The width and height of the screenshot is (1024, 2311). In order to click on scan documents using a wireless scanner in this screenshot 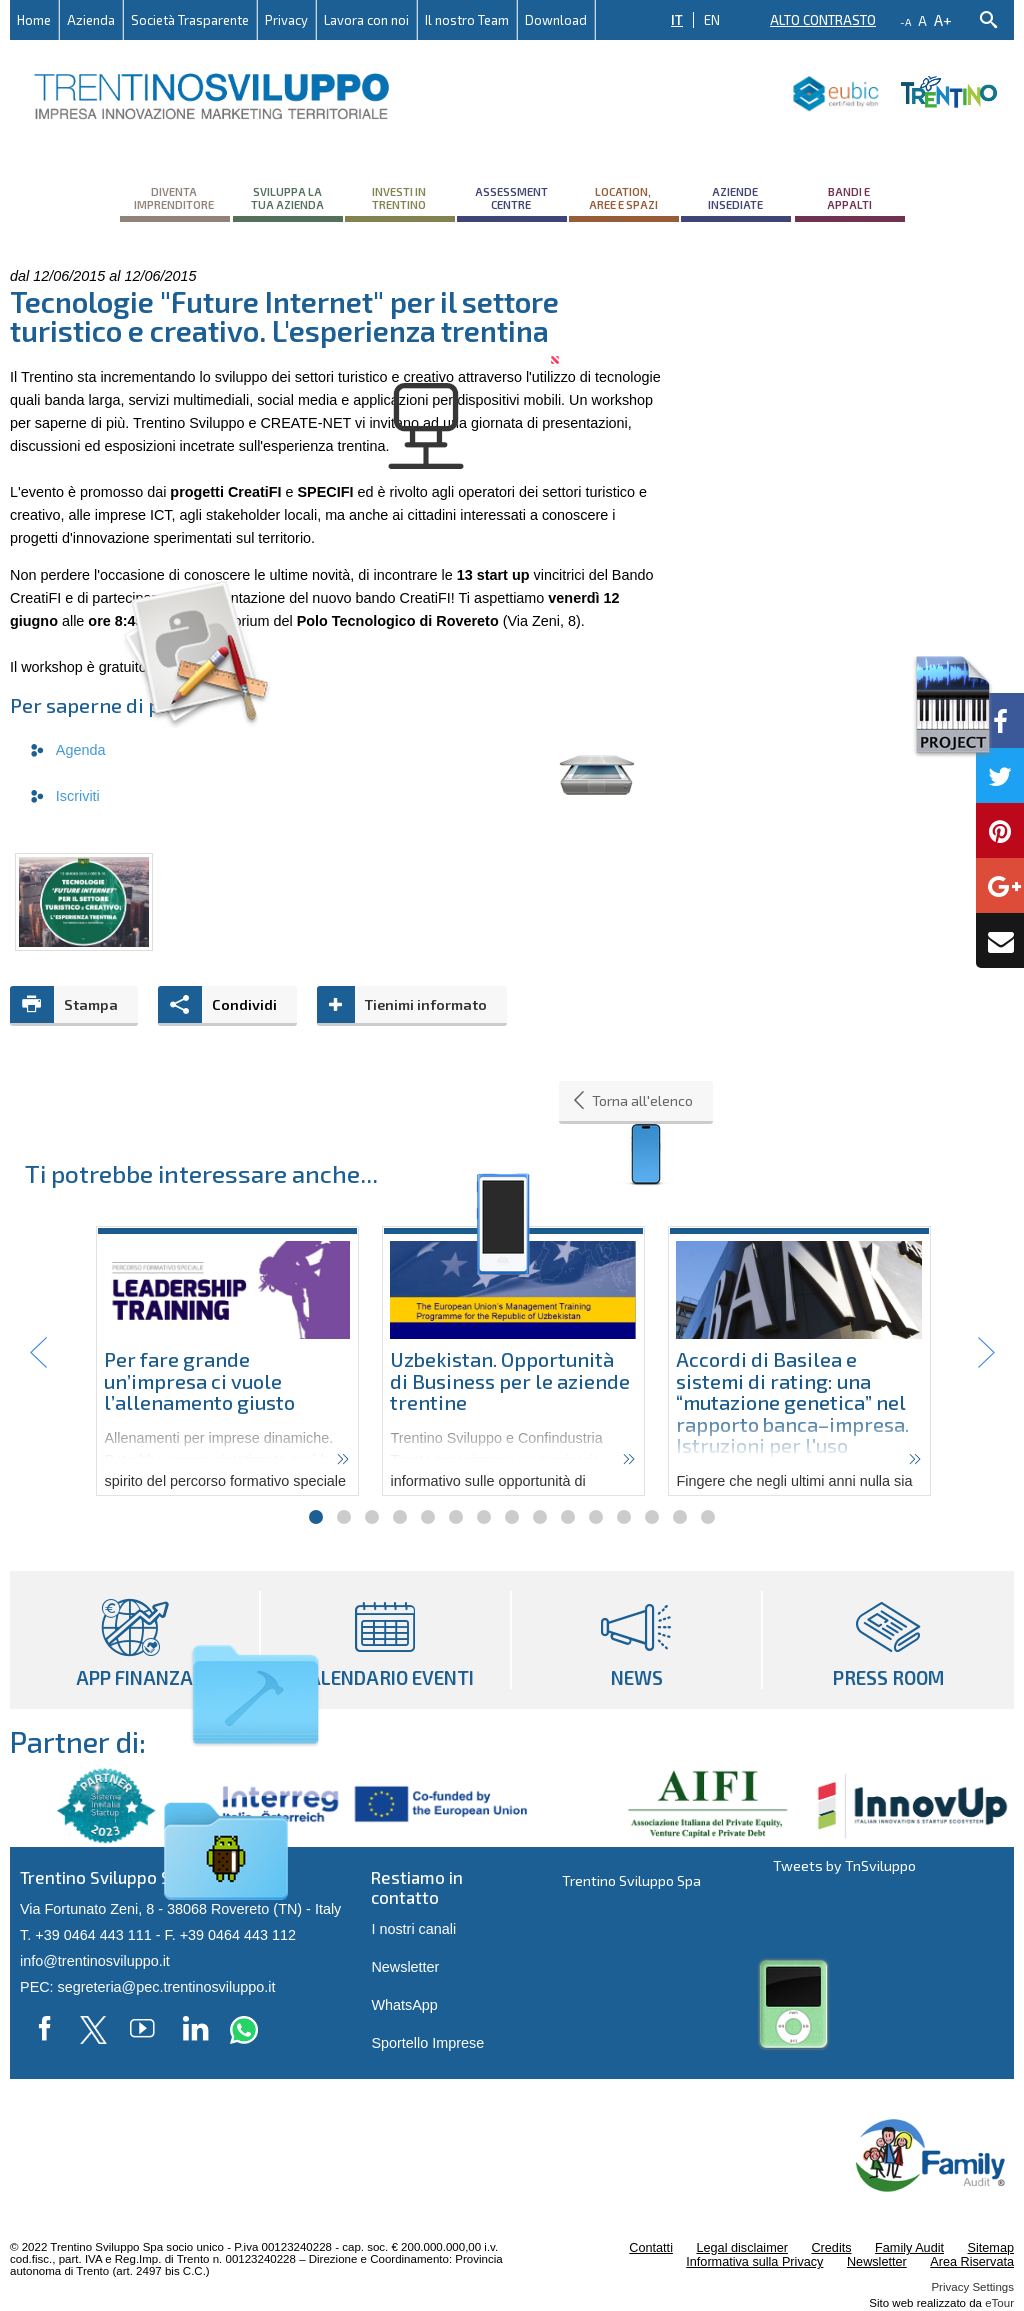, I will do `click(597, 775)`.